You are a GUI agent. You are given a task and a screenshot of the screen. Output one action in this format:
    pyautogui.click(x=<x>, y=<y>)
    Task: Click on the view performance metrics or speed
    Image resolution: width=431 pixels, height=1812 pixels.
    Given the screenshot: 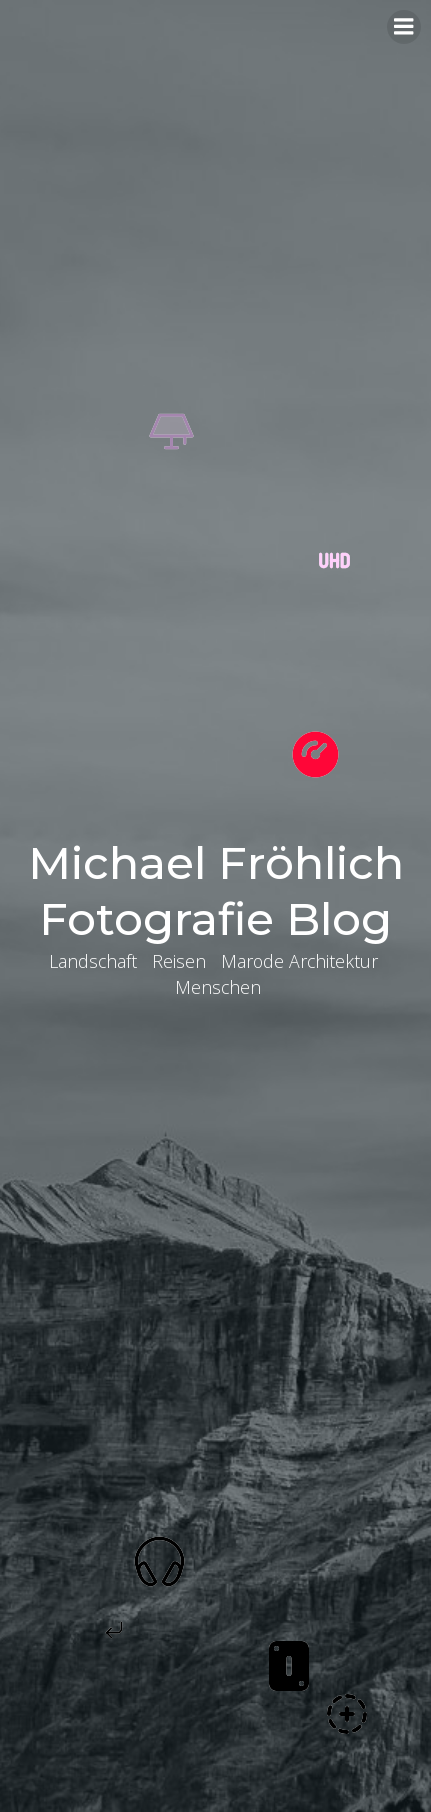 What is the action you would take?
    pyautogui.click(x=315, y=754)
    